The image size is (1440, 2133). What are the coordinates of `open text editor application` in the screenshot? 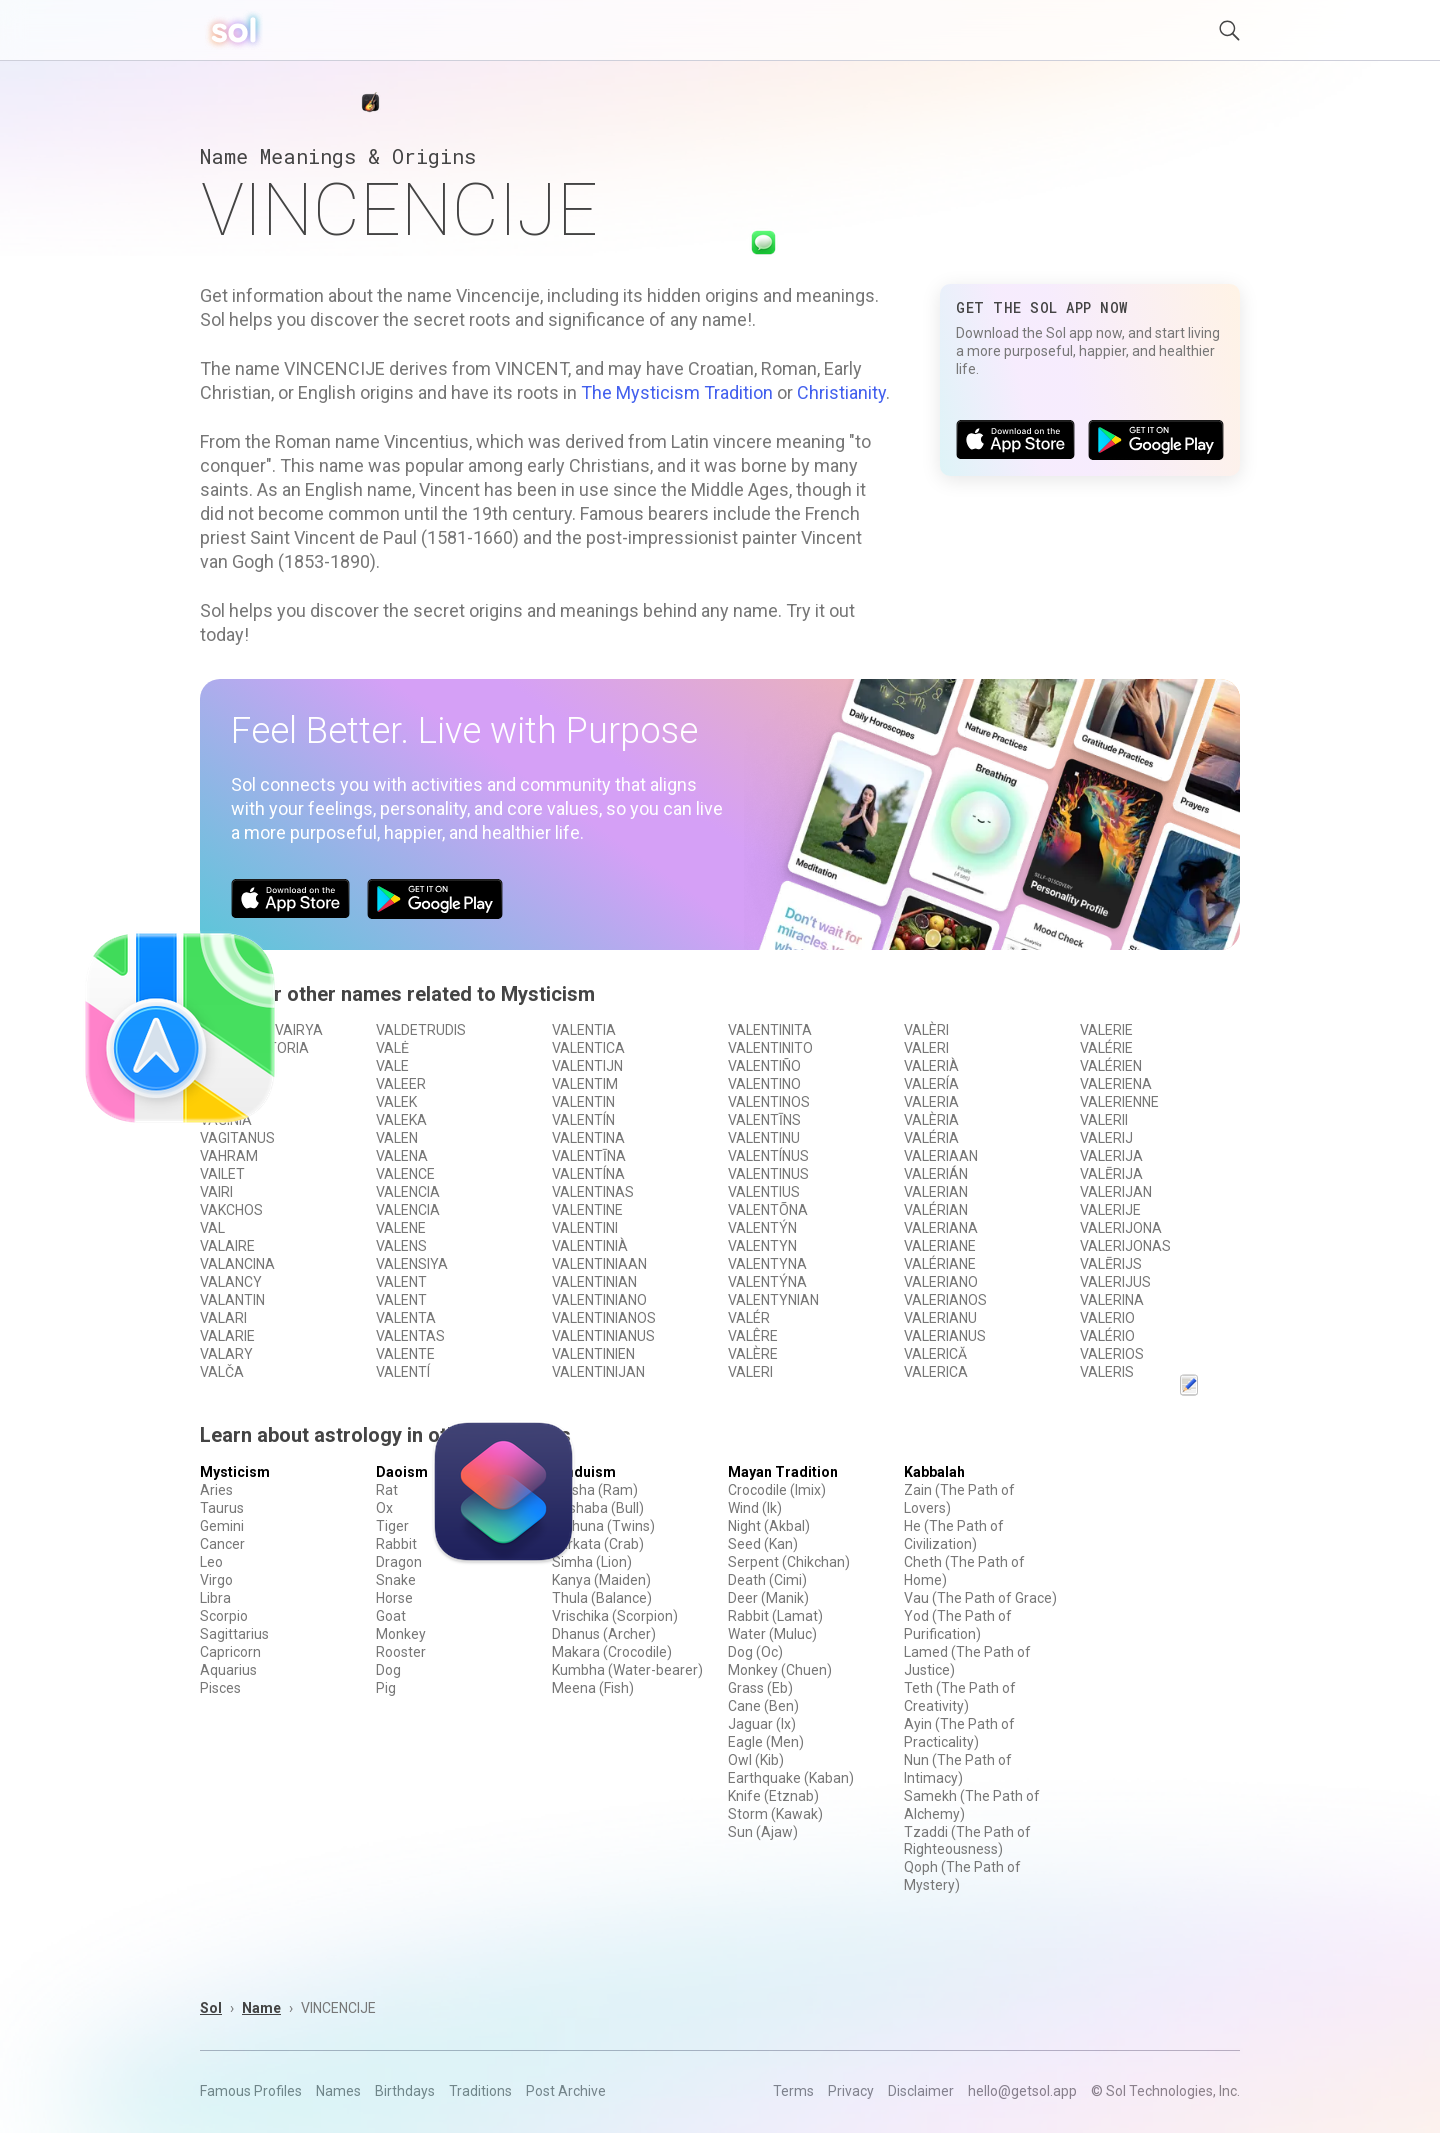 It's located at (1189, 1385).